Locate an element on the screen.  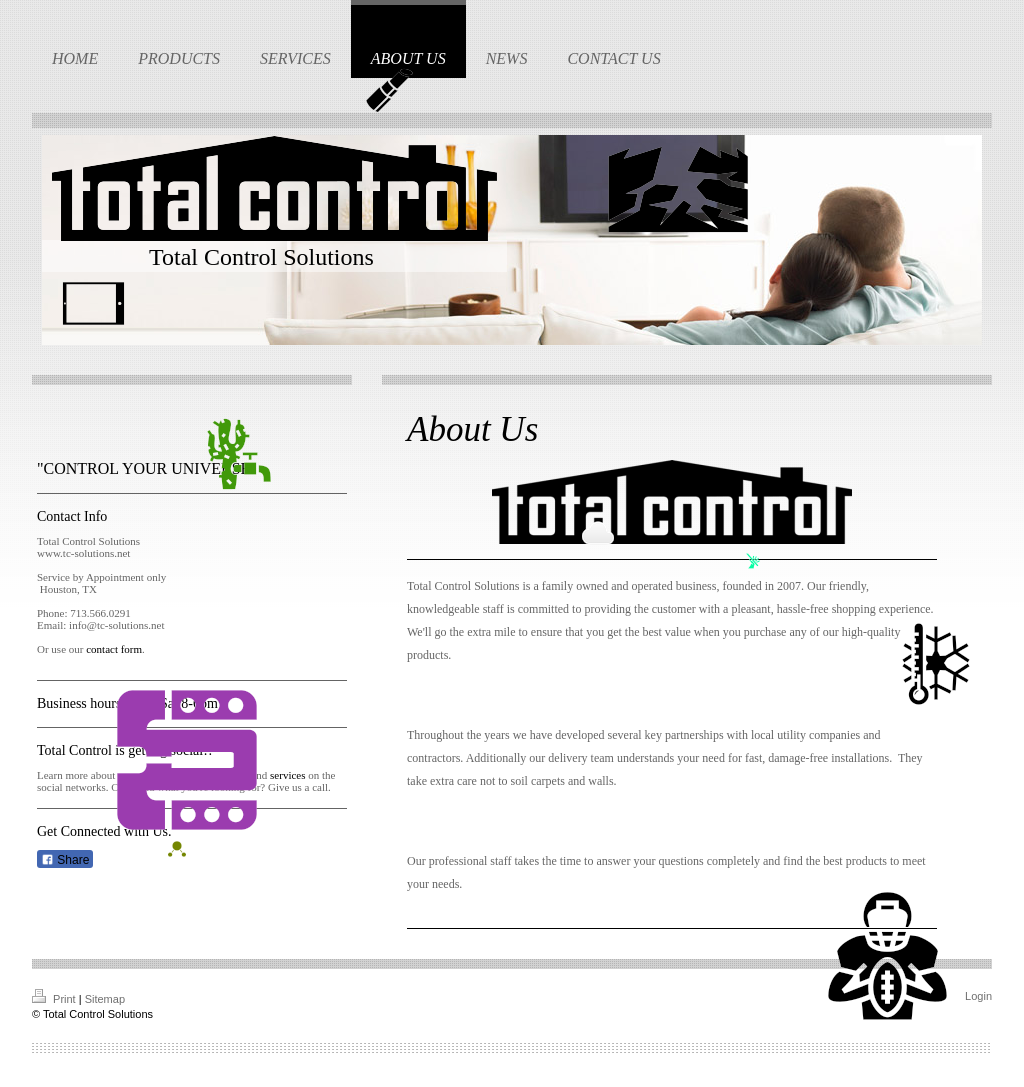
catch or grab an item is located at coordinates (753, 561).